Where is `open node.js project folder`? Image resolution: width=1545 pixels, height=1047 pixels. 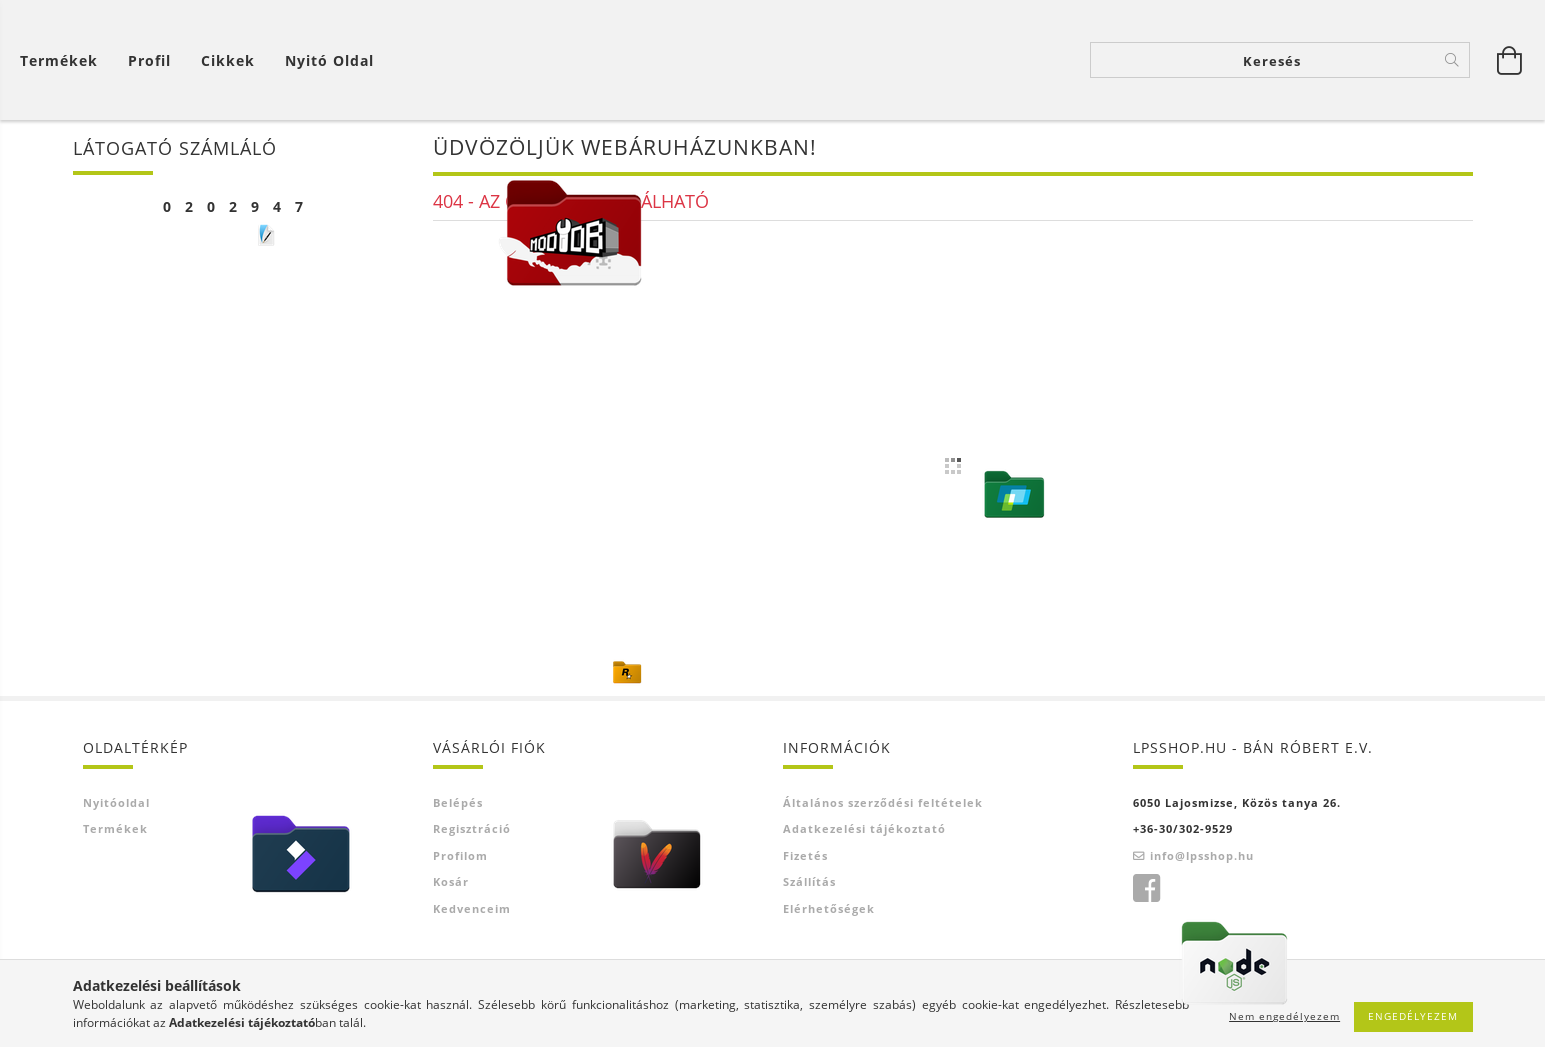 open node.js project folder is located at coordinates (1234, 966).